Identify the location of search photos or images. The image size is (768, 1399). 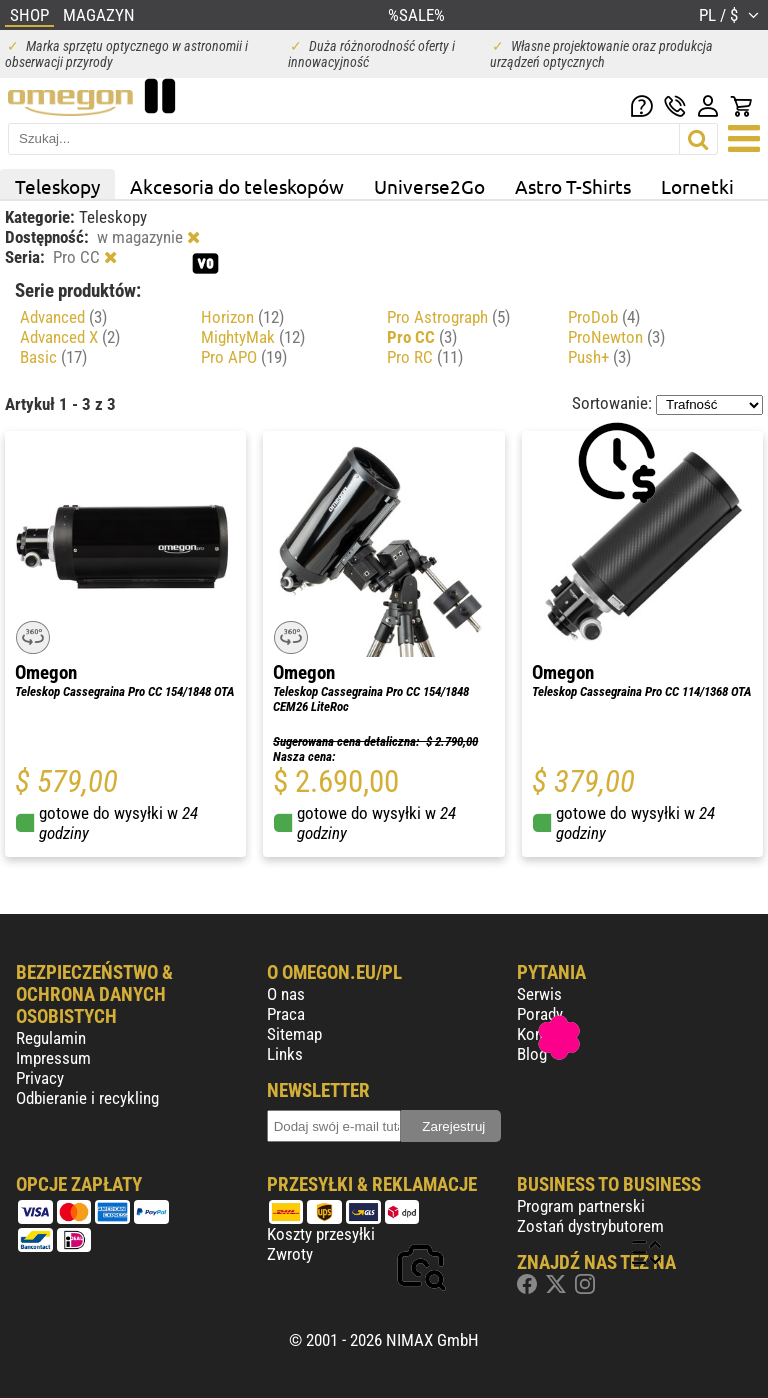
(420, 1265).